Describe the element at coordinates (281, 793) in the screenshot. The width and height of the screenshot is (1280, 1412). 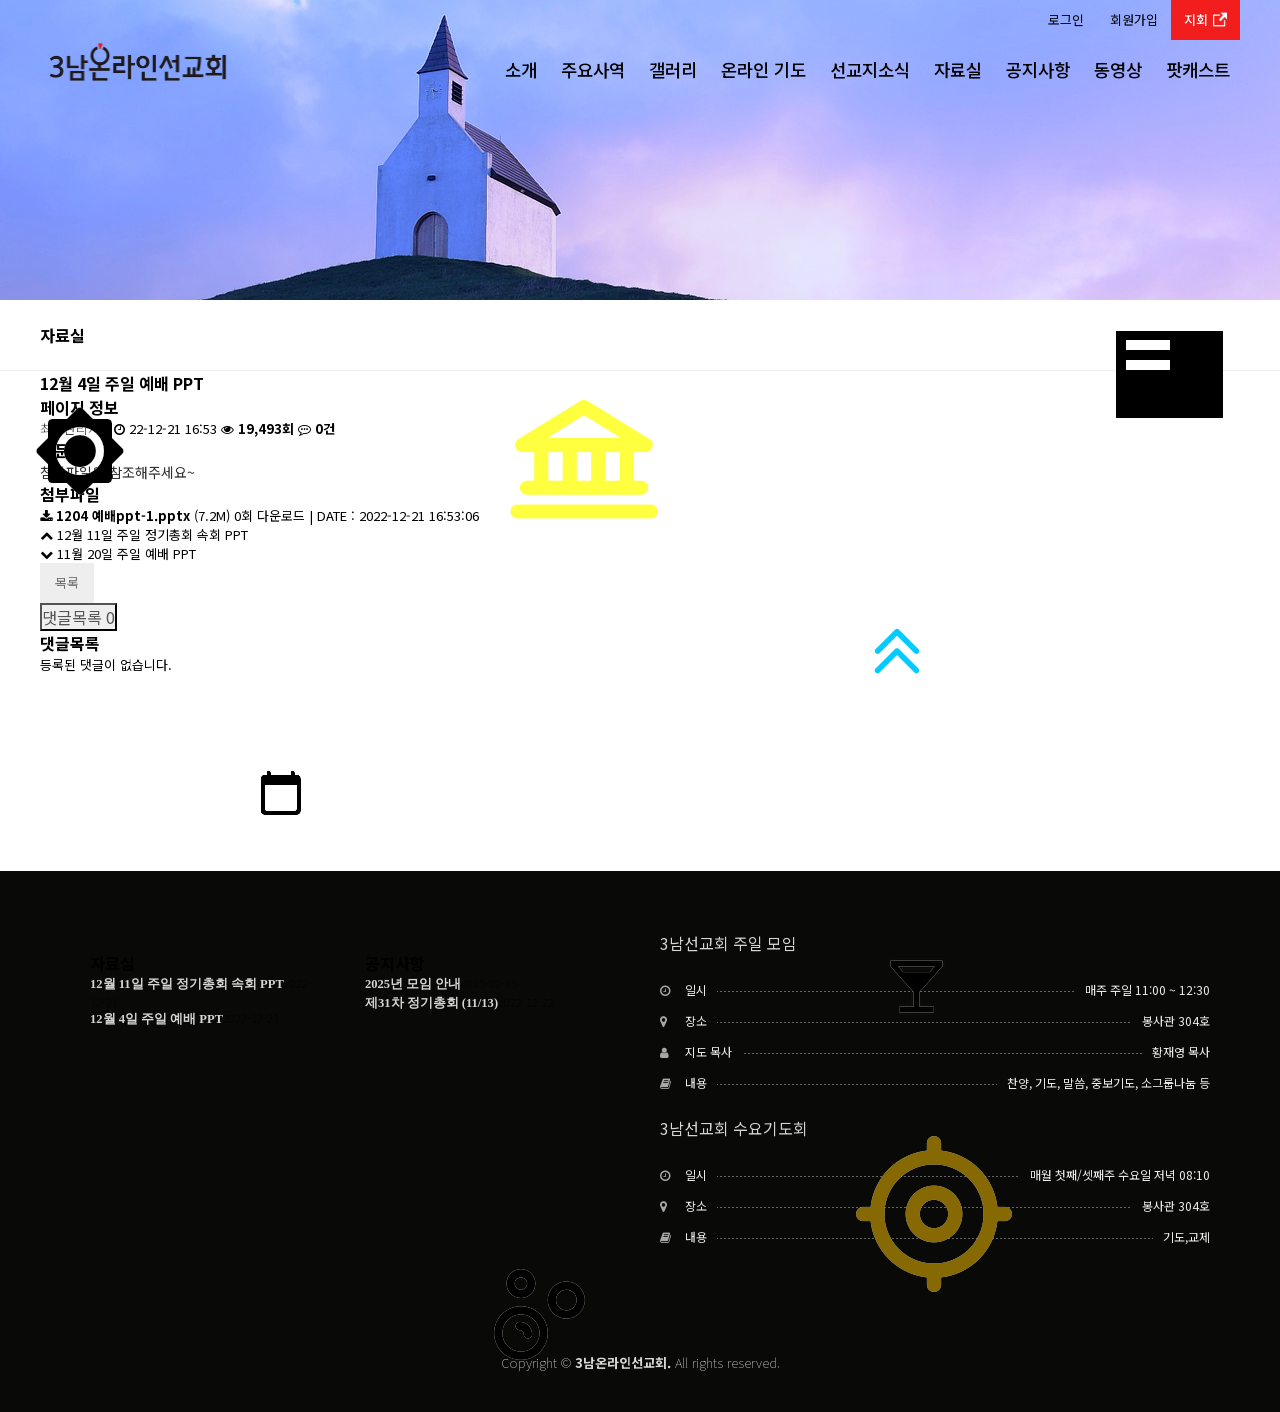
I see `view today's date` at that location.